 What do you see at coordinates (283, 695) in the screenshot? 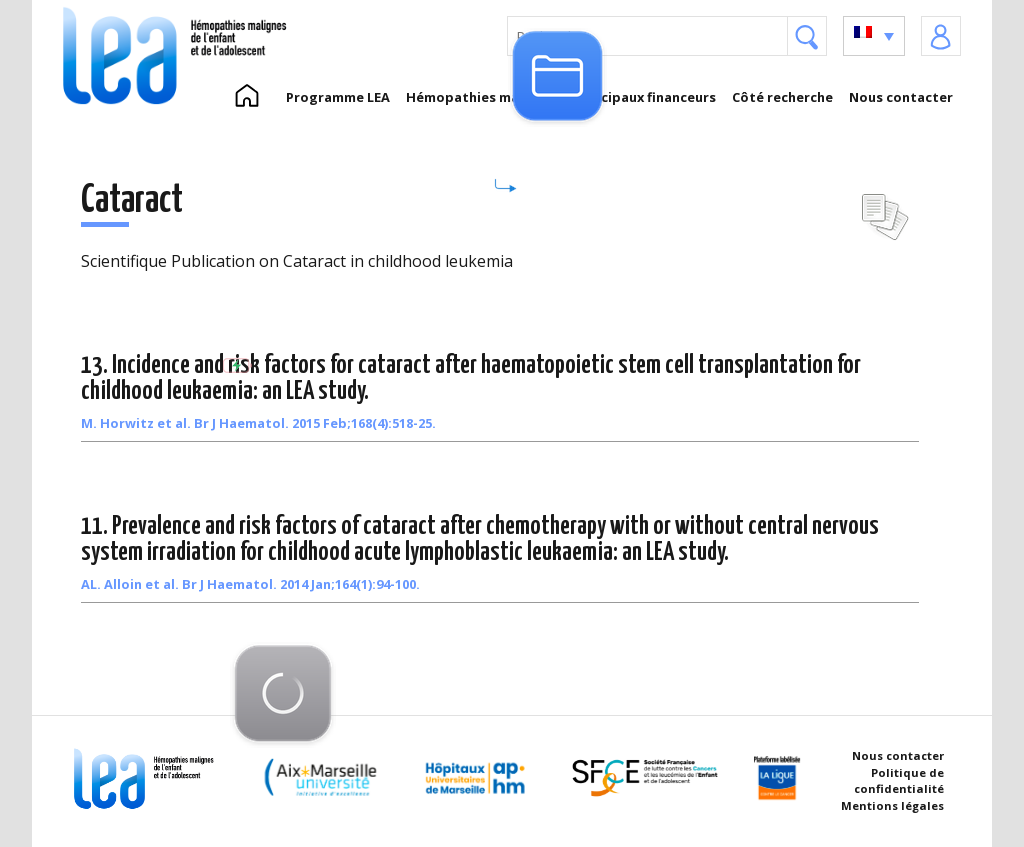
I see `access startup screen or boot settings` at bounding box center [283, 695].